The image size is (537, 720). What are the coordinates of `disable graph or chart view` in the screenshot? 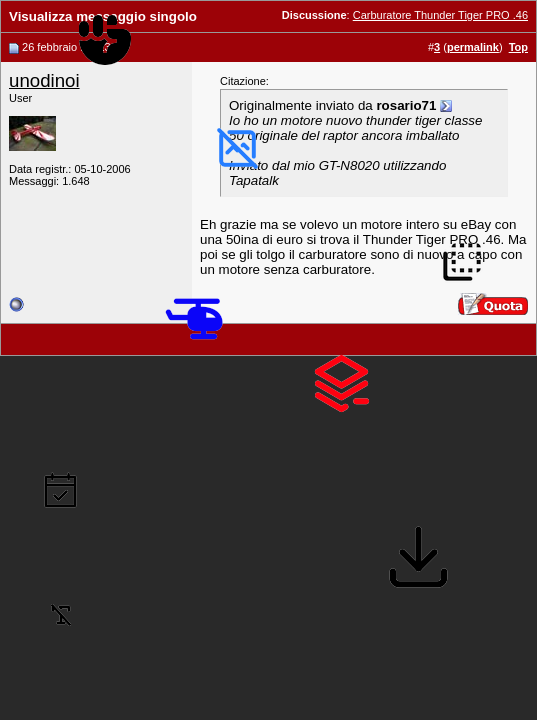 It's located at (237, 148).